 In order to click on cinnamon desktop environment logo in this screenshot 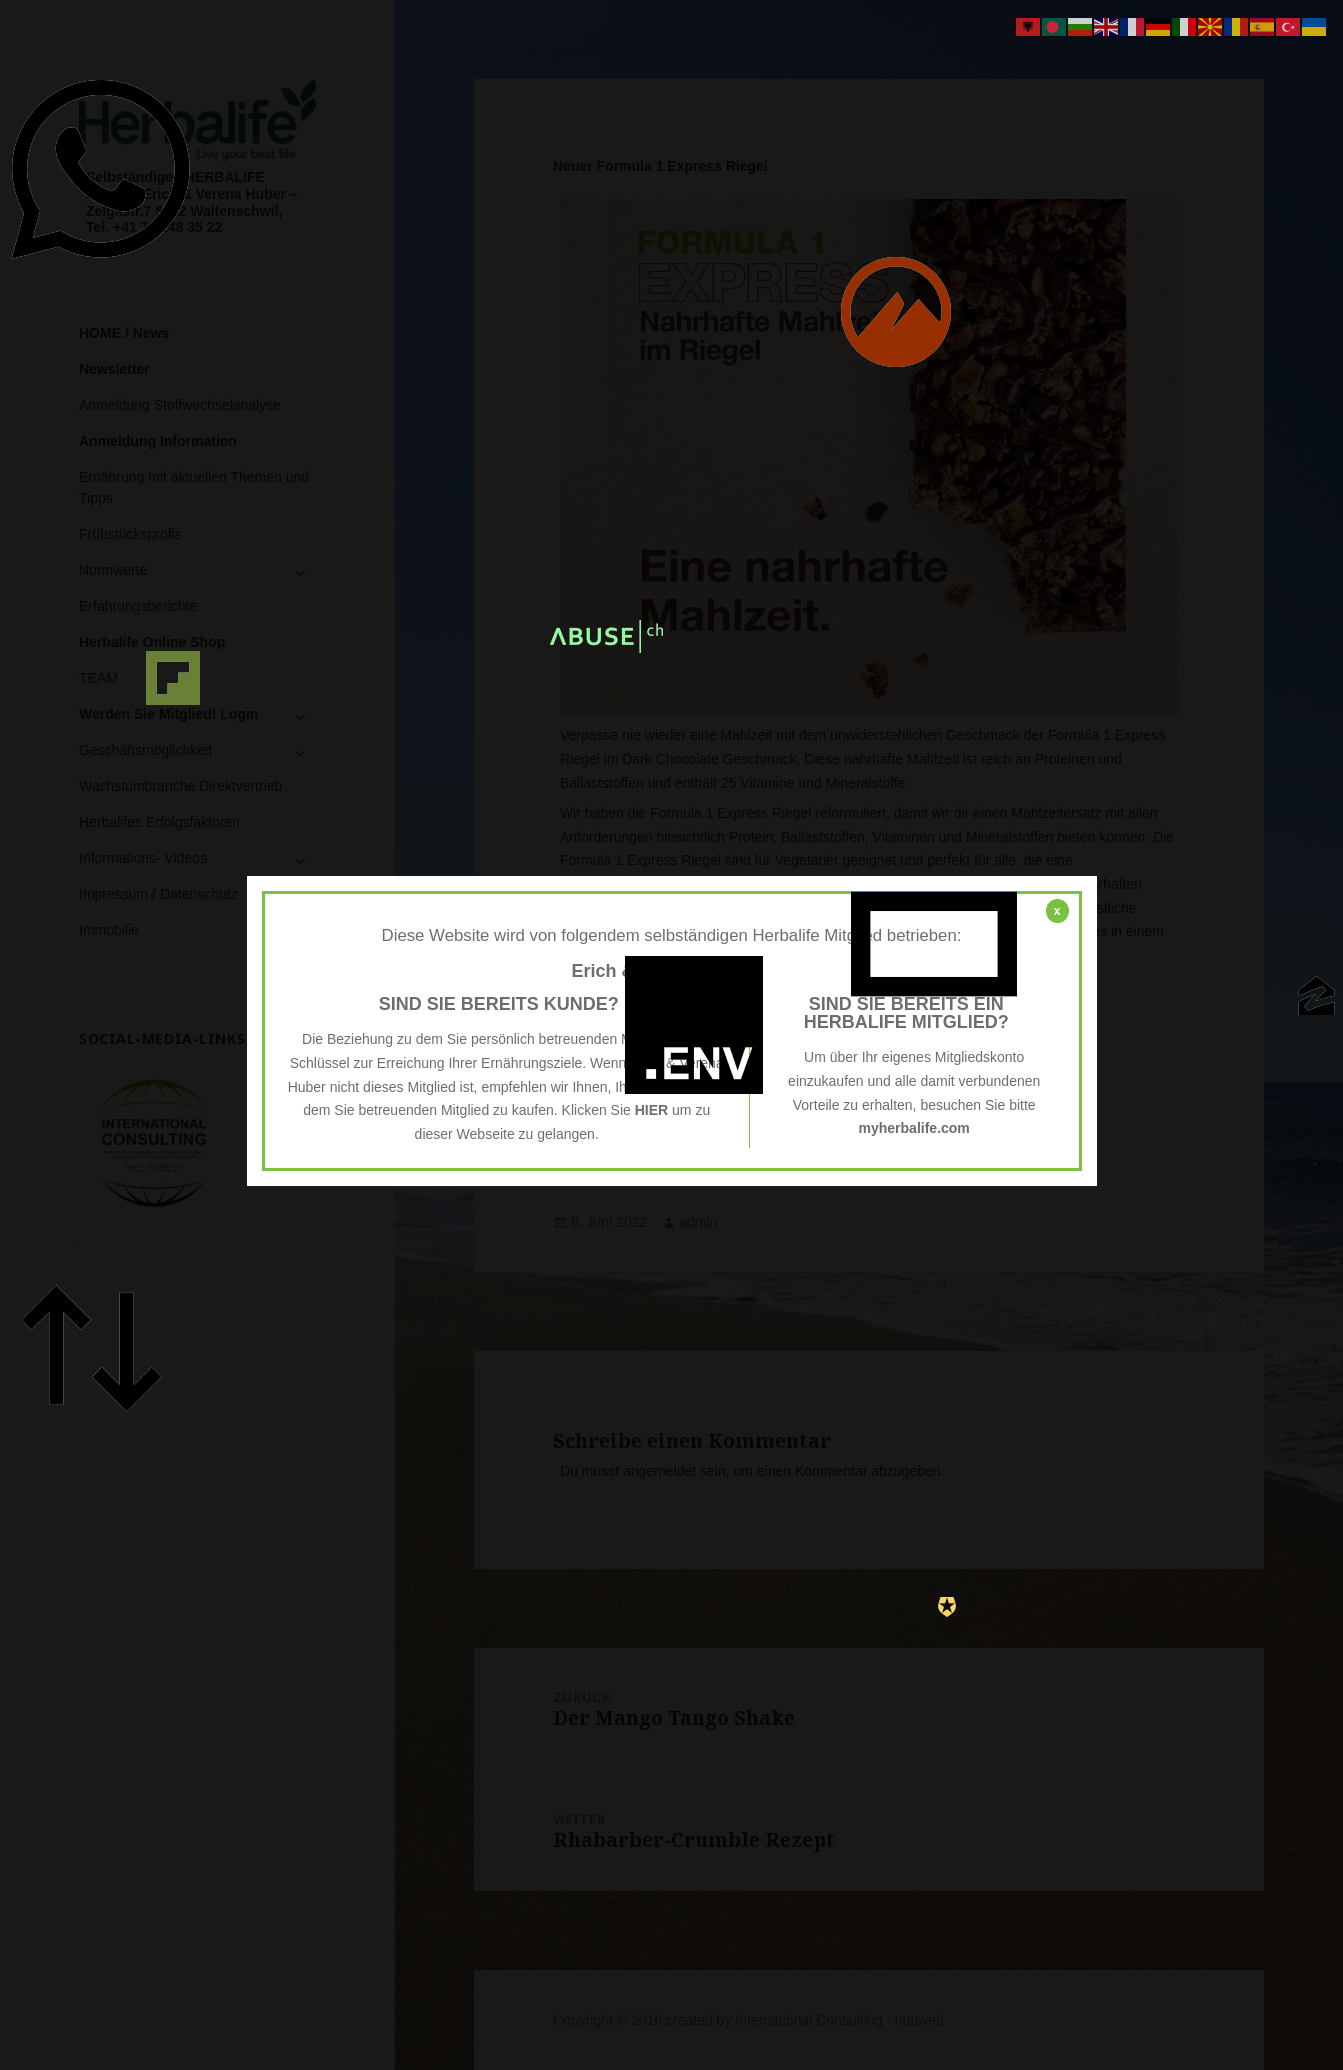, I will do `click(896, 312)`.